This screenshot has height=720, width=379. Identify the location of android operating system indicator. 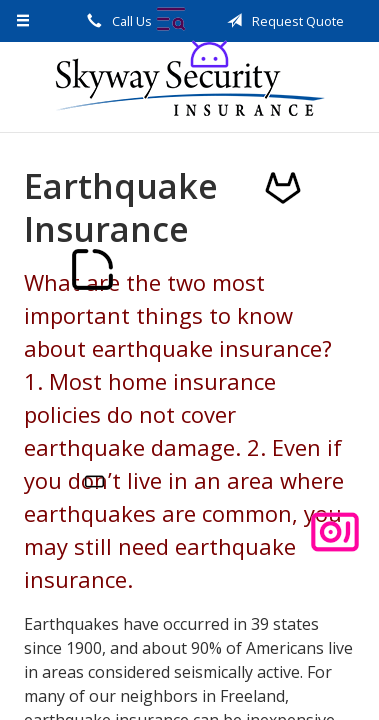
(209, 55).